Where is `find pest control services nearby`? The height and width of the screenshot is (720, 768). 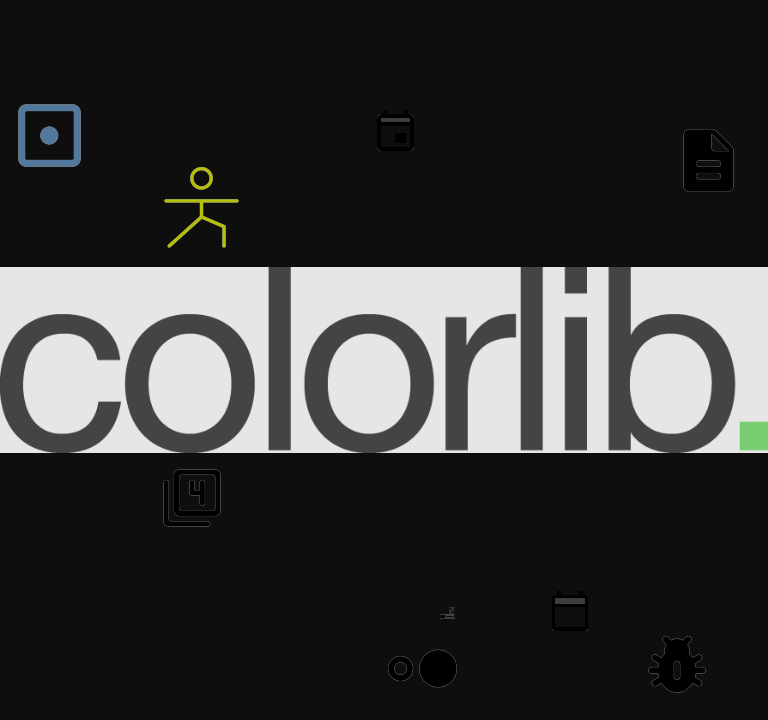
find pest control services nearby is located at coordinates (677, 664).